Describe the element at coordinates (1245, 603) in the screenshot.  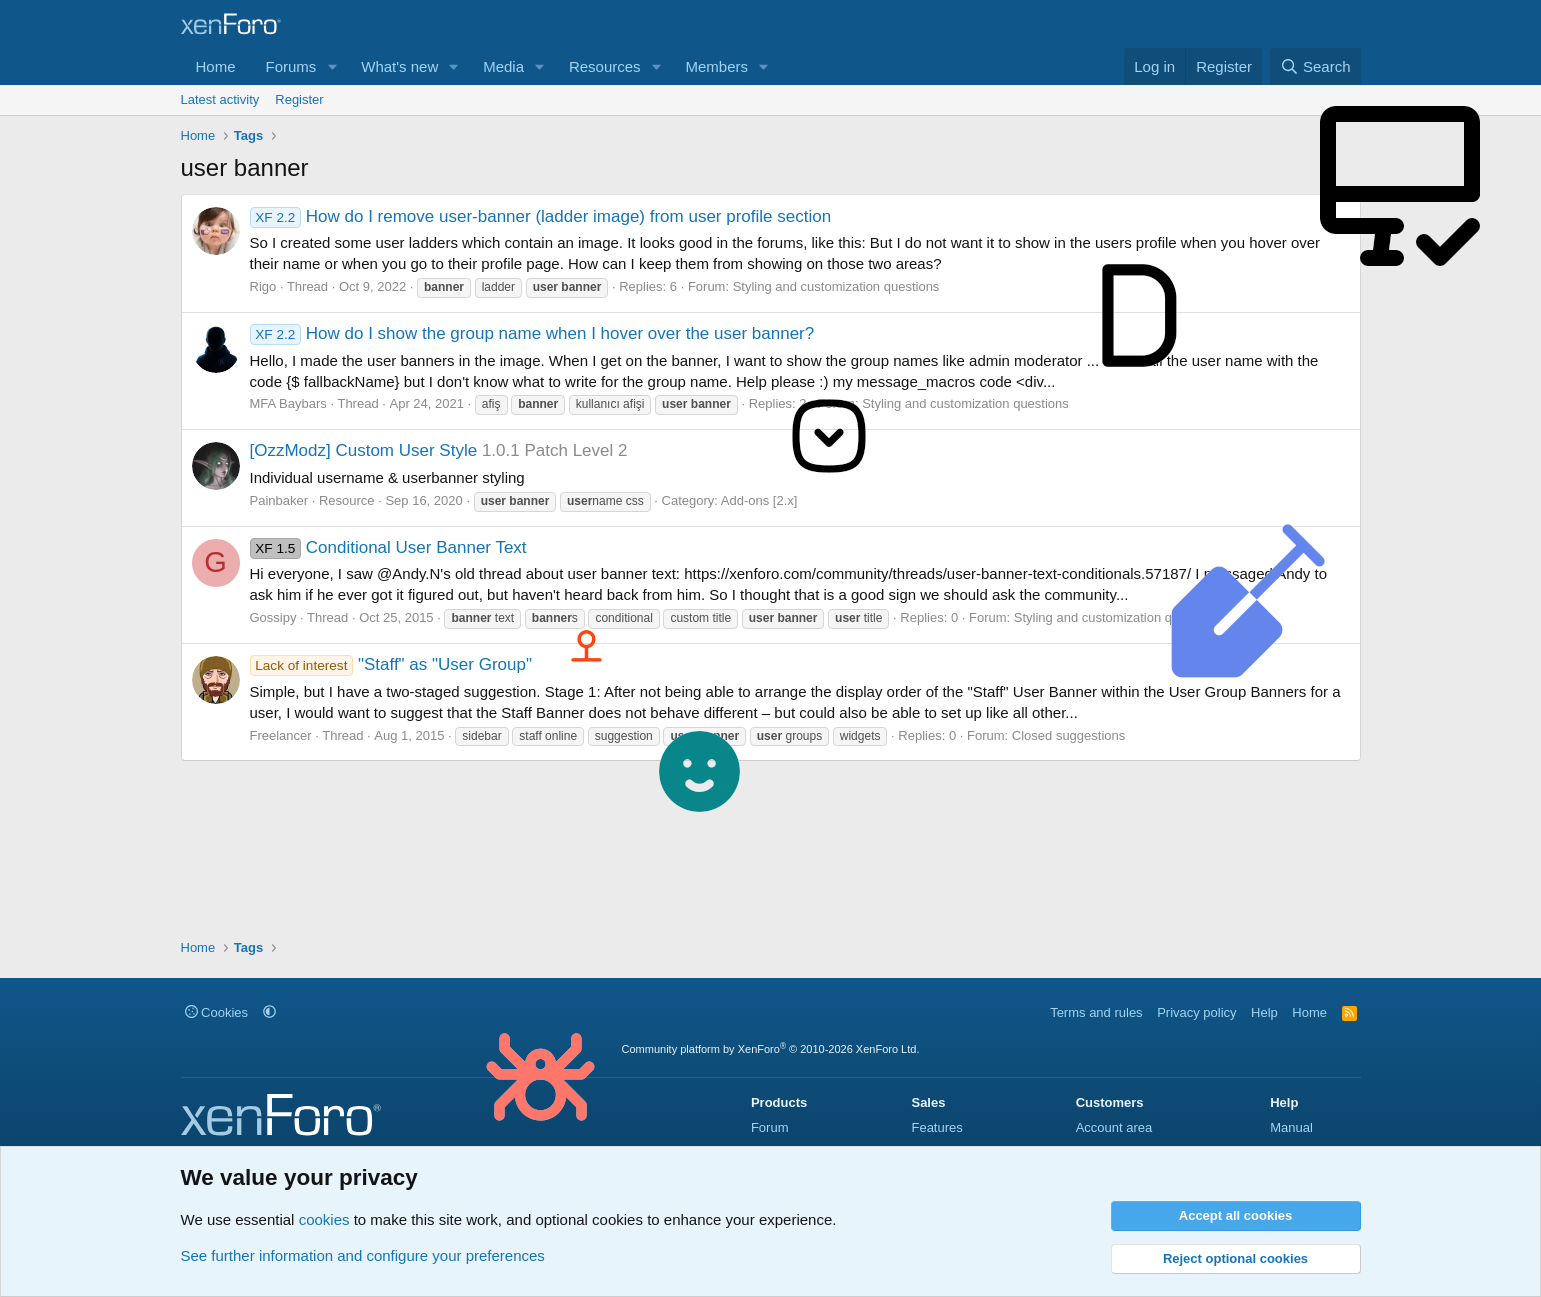
I see `gardening or landscaping tools` at that location.